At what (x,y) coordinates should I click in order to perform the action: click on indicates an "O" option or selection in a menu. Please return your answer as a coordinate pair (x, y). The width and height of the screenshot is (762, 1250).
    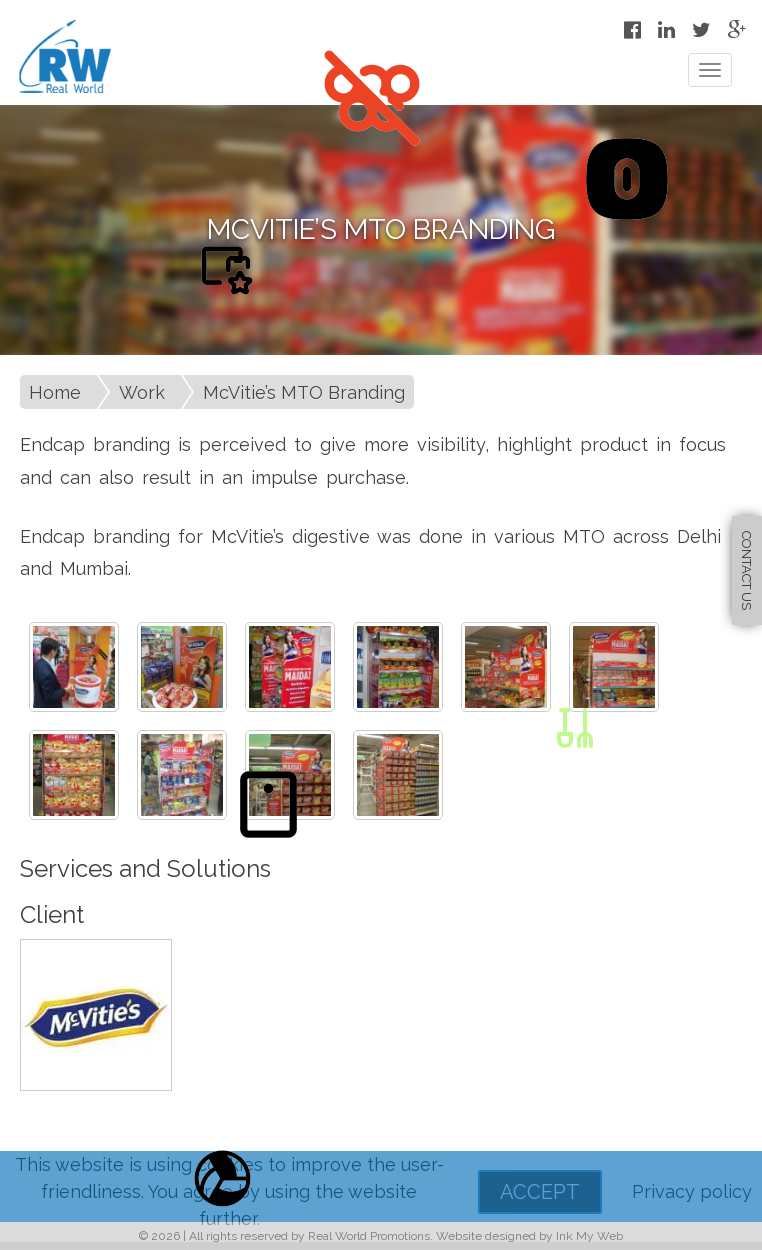
    Looking at the image, I should click on (627, 179).